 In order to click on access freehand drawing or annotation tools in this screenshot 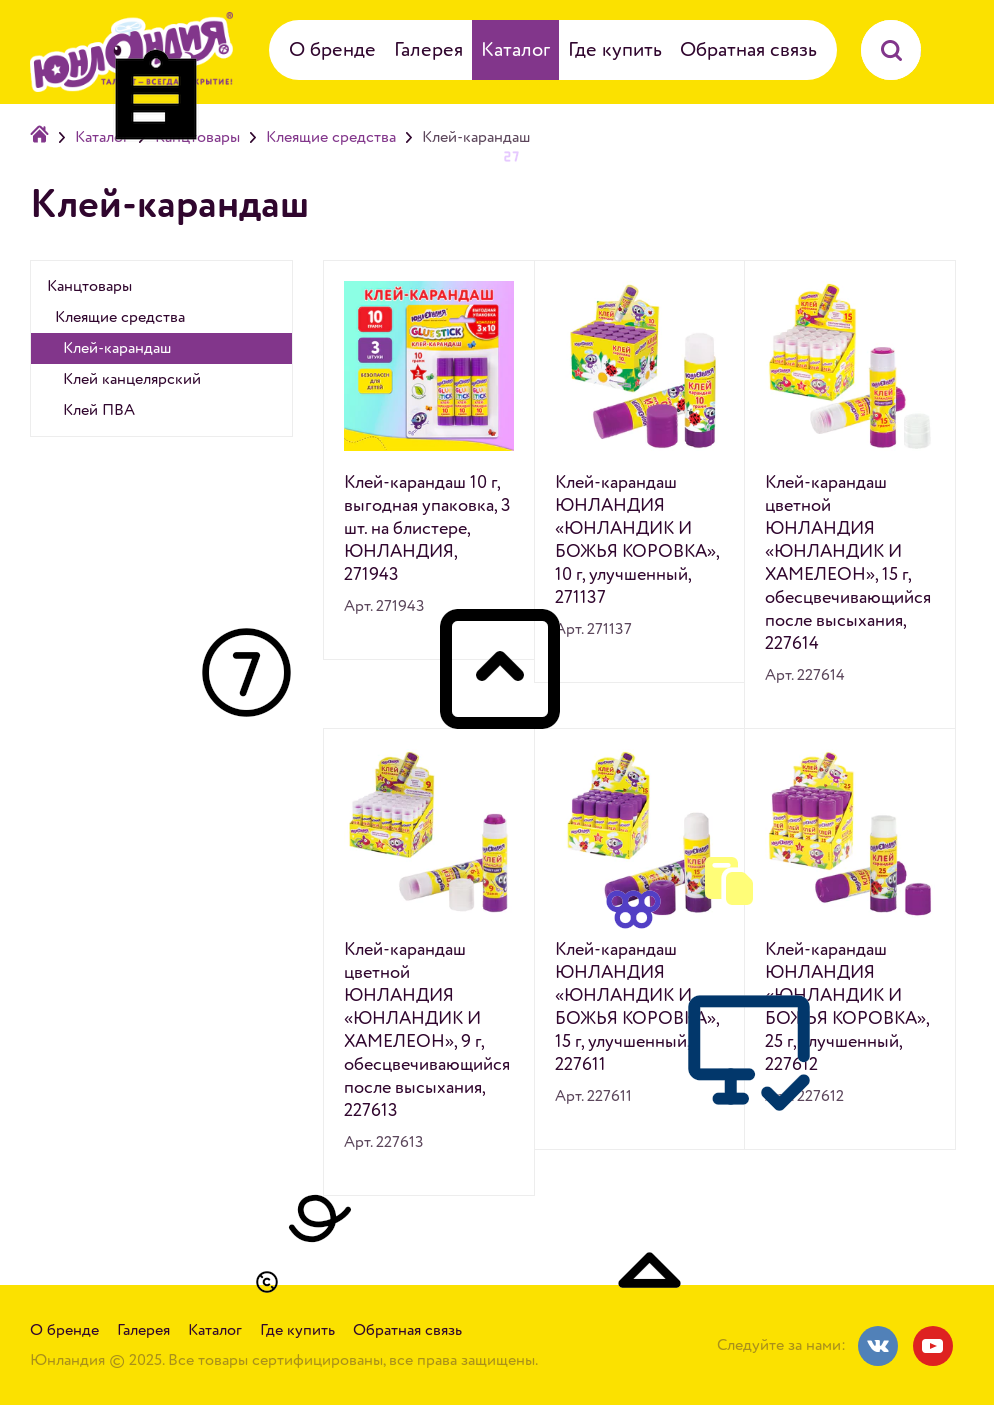, I will do `click(318, 1218)`.